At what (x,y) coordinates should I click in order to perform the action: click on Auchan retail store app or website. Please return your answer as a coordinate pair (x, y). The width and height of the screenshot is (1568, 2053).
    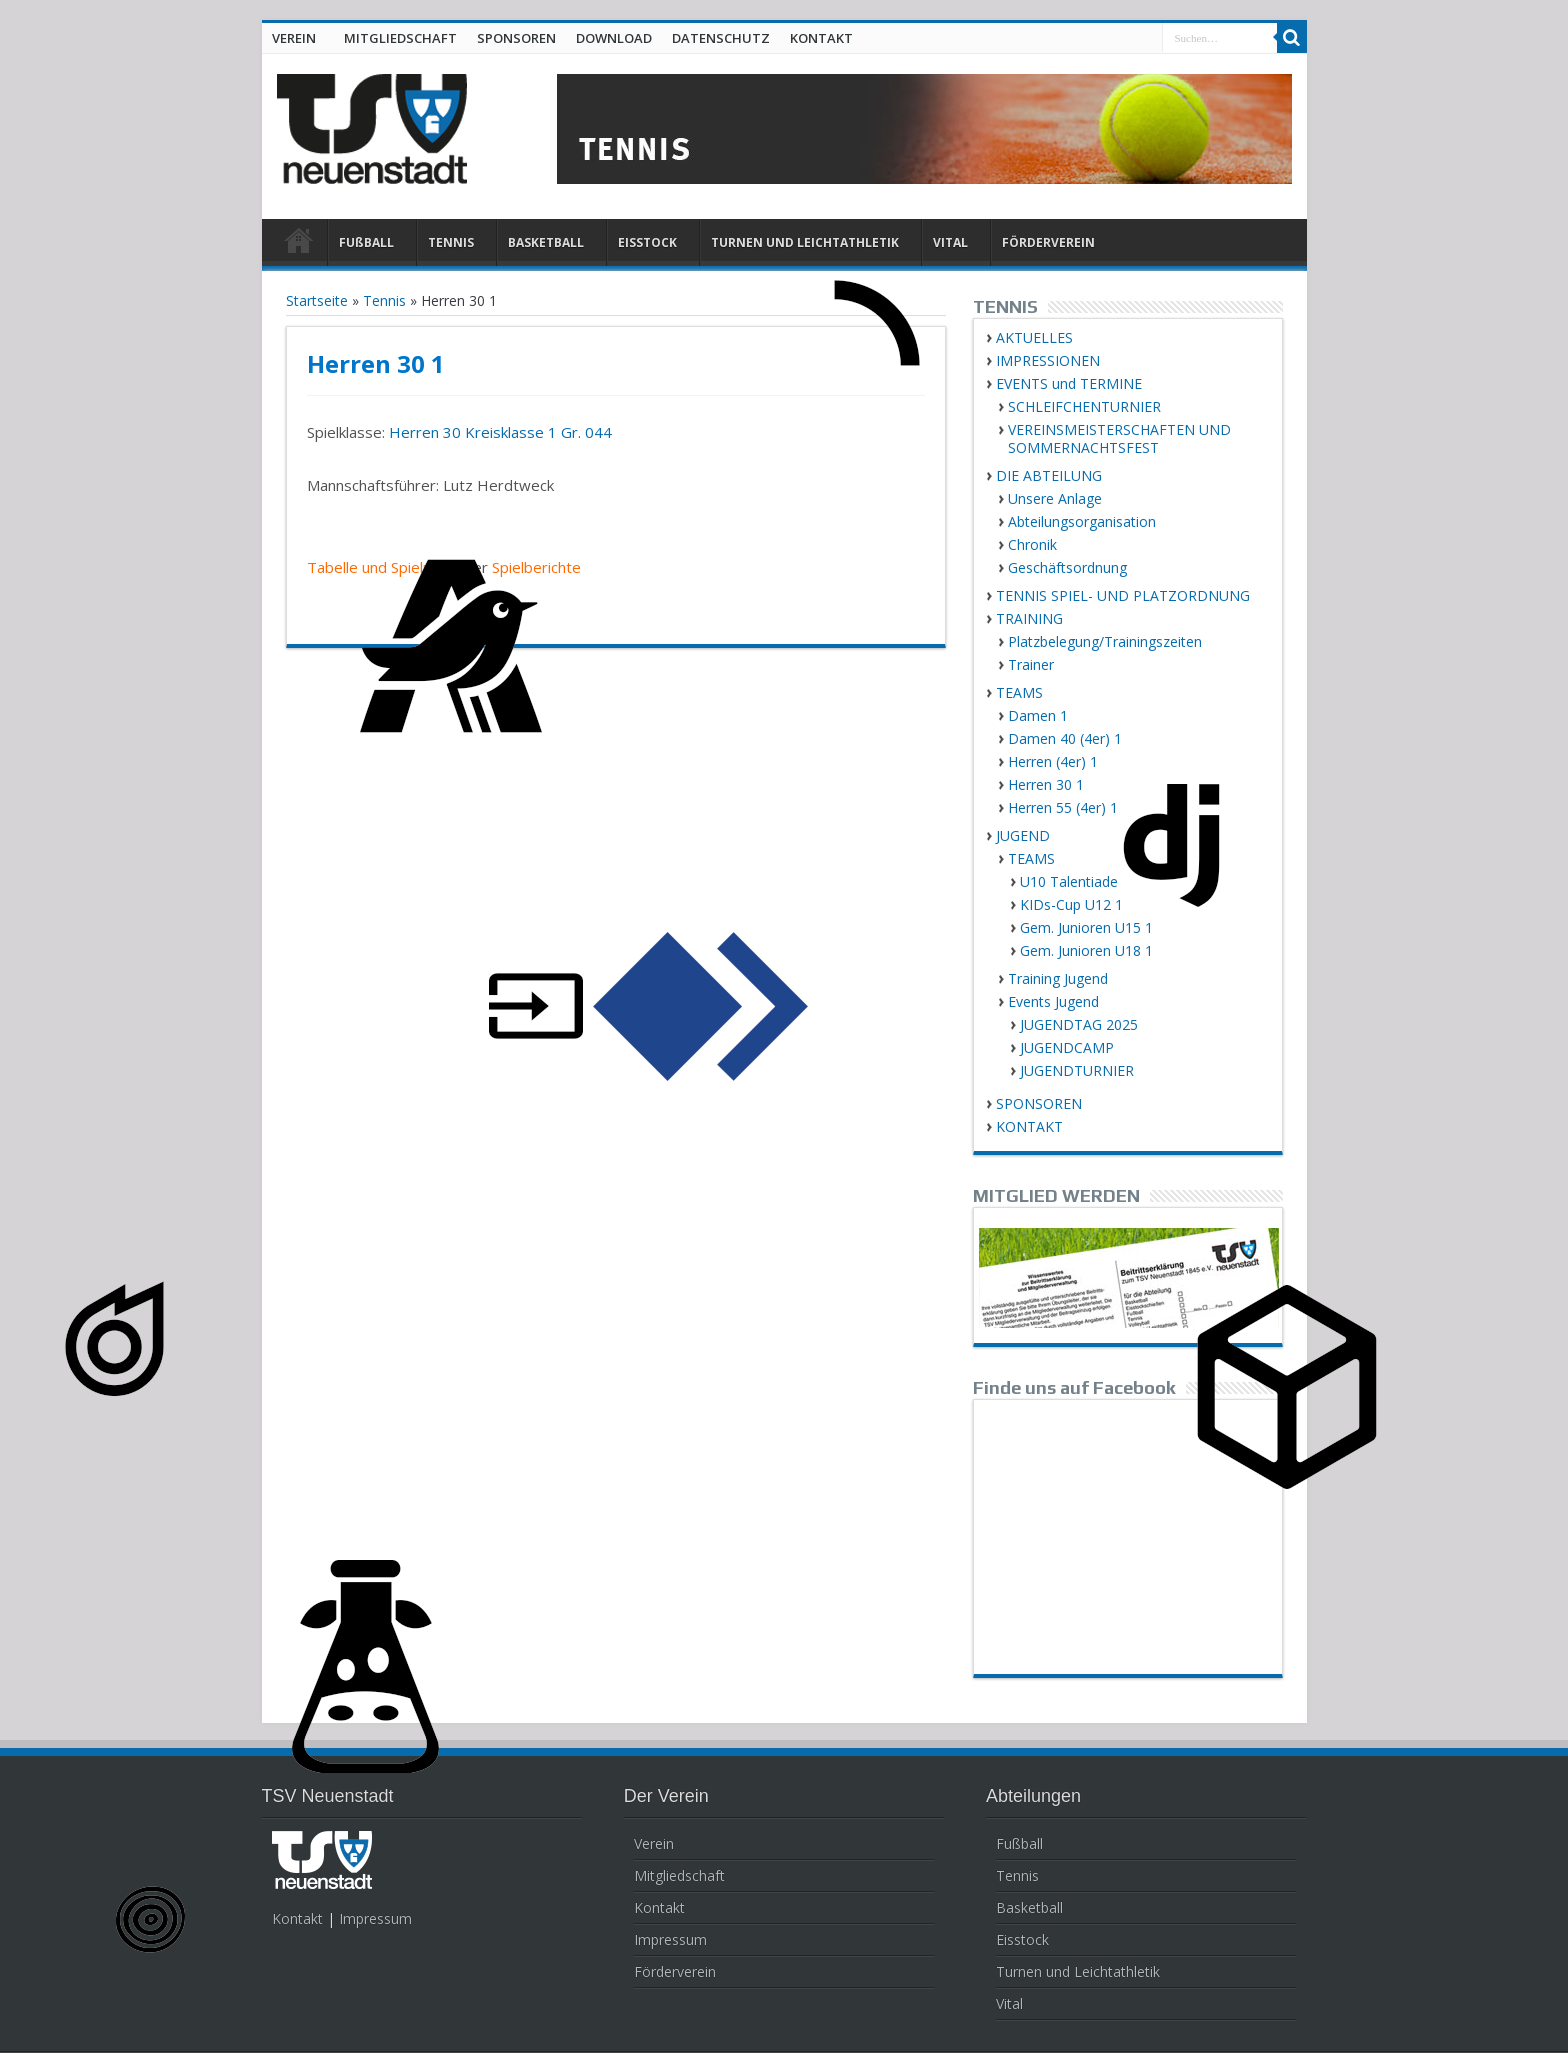
    Looking at the image, I should click on (451, 646).